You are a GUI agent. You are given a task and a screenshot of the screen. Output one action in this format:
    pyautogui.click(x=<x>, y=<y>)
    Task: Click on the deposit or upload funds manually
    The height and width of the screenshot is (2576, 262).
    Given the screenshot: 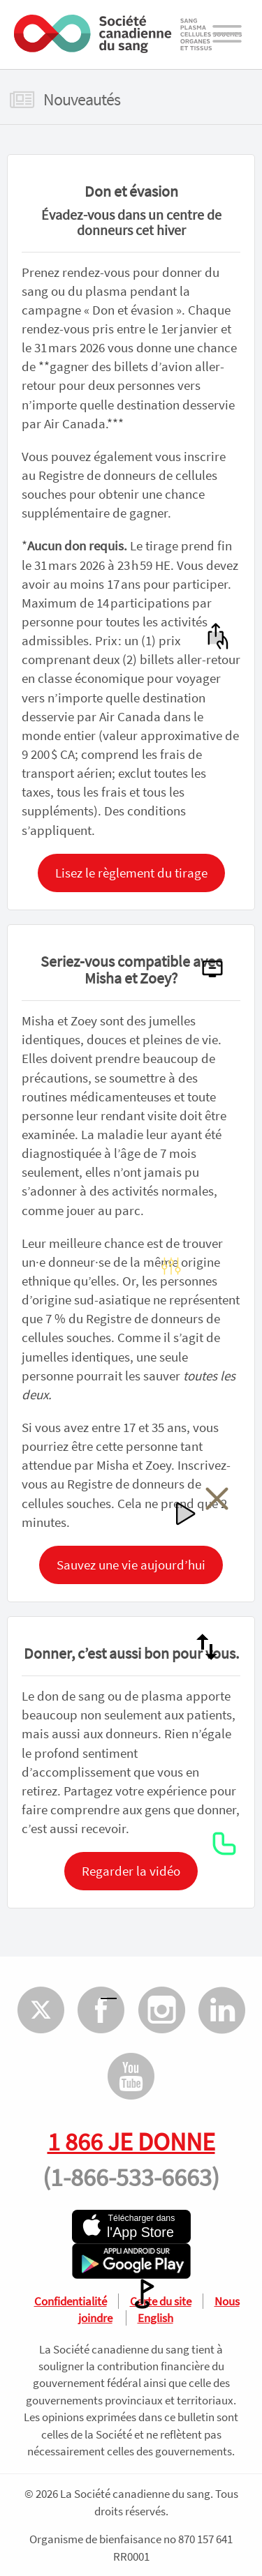 What is the action you would take?
    pyautogui.click(x=217, y=636)
    